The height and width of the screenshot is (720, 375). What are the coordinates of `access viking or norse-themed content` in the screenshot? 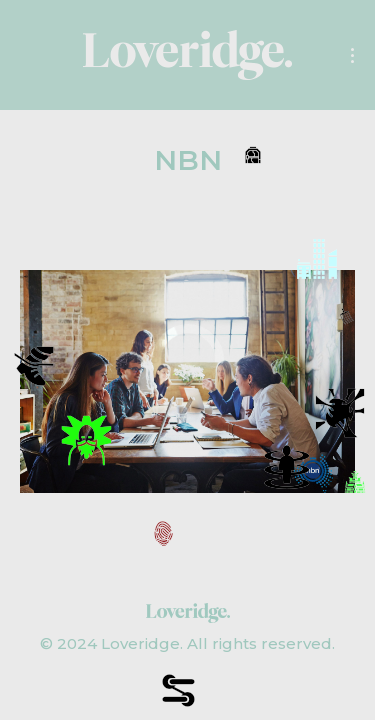 It's located at (355, 482).